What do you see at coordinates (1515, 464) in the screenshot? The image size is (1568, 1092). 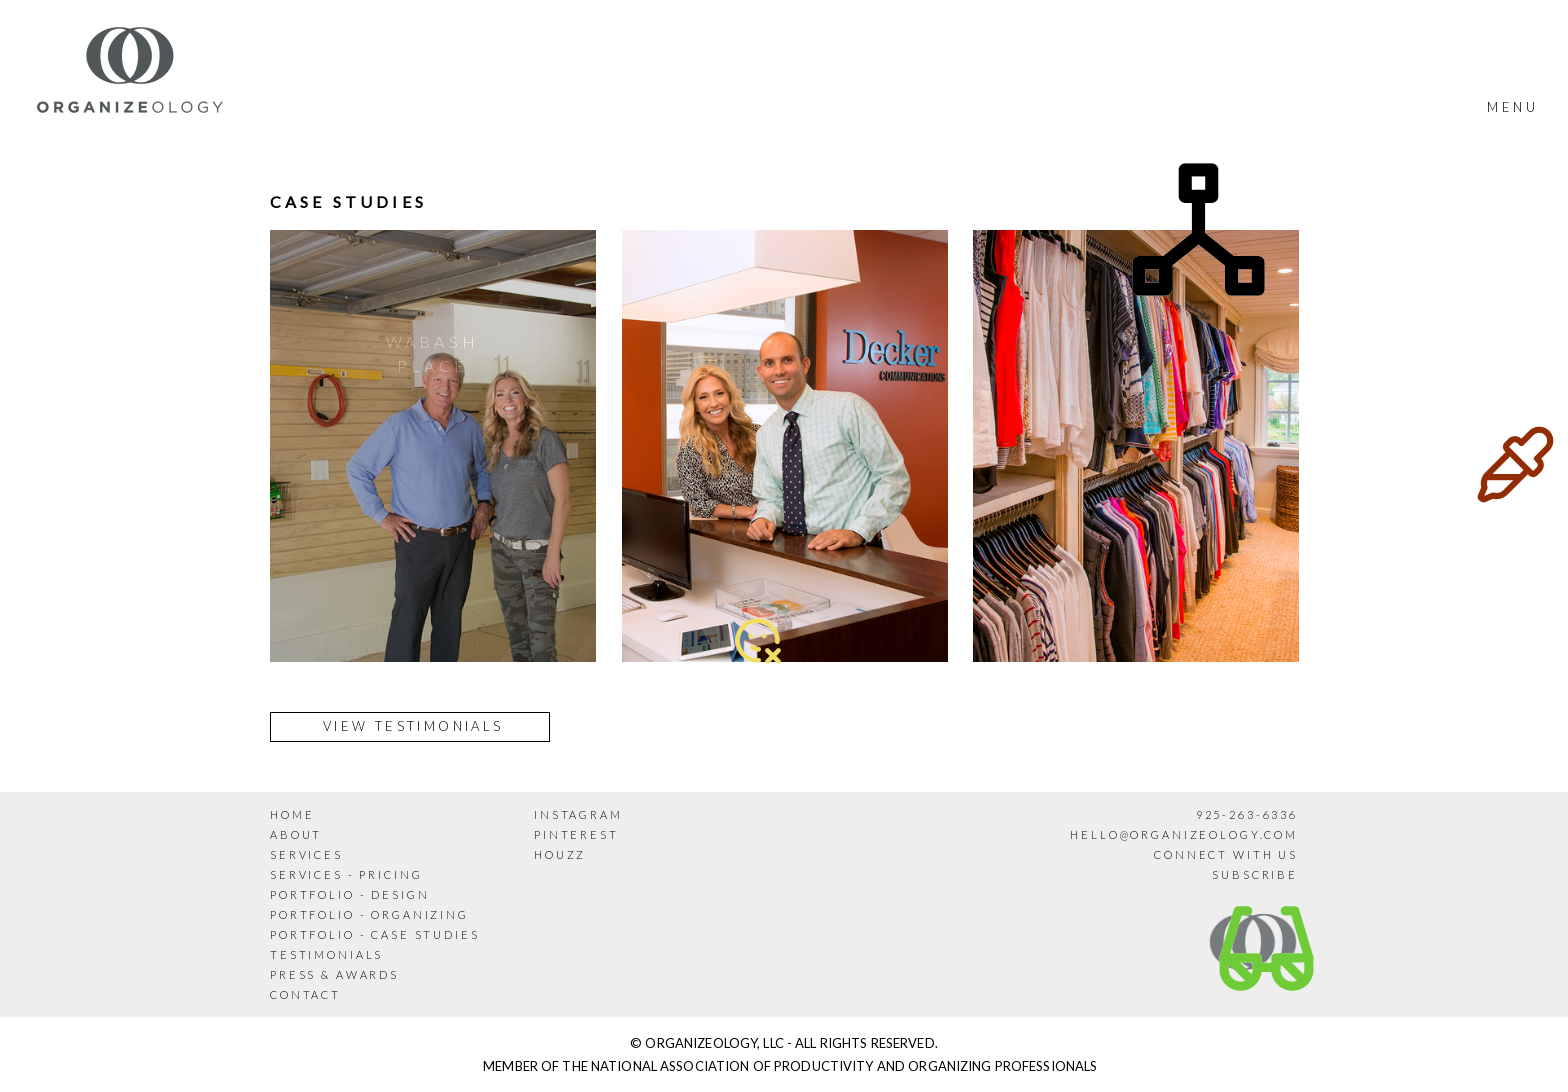 I see `sample a color from the canvas` at bounding box center [1515, 464].